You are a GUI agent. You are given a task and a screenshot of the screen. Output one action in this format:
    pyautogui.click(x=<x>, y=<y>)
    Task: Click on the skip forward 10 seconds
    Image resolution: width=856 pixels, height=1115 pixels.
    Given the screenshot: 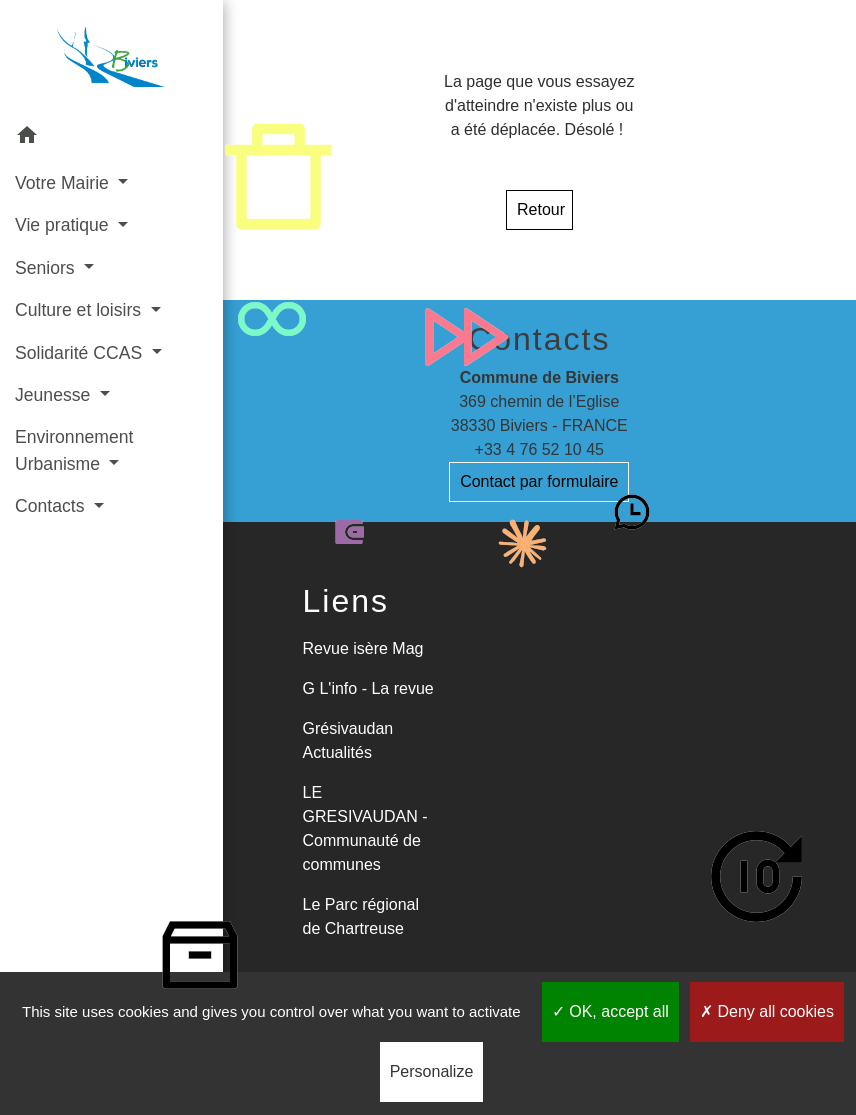 What is the action you would take?
    pyautogui.click(x=756, y=876)
    